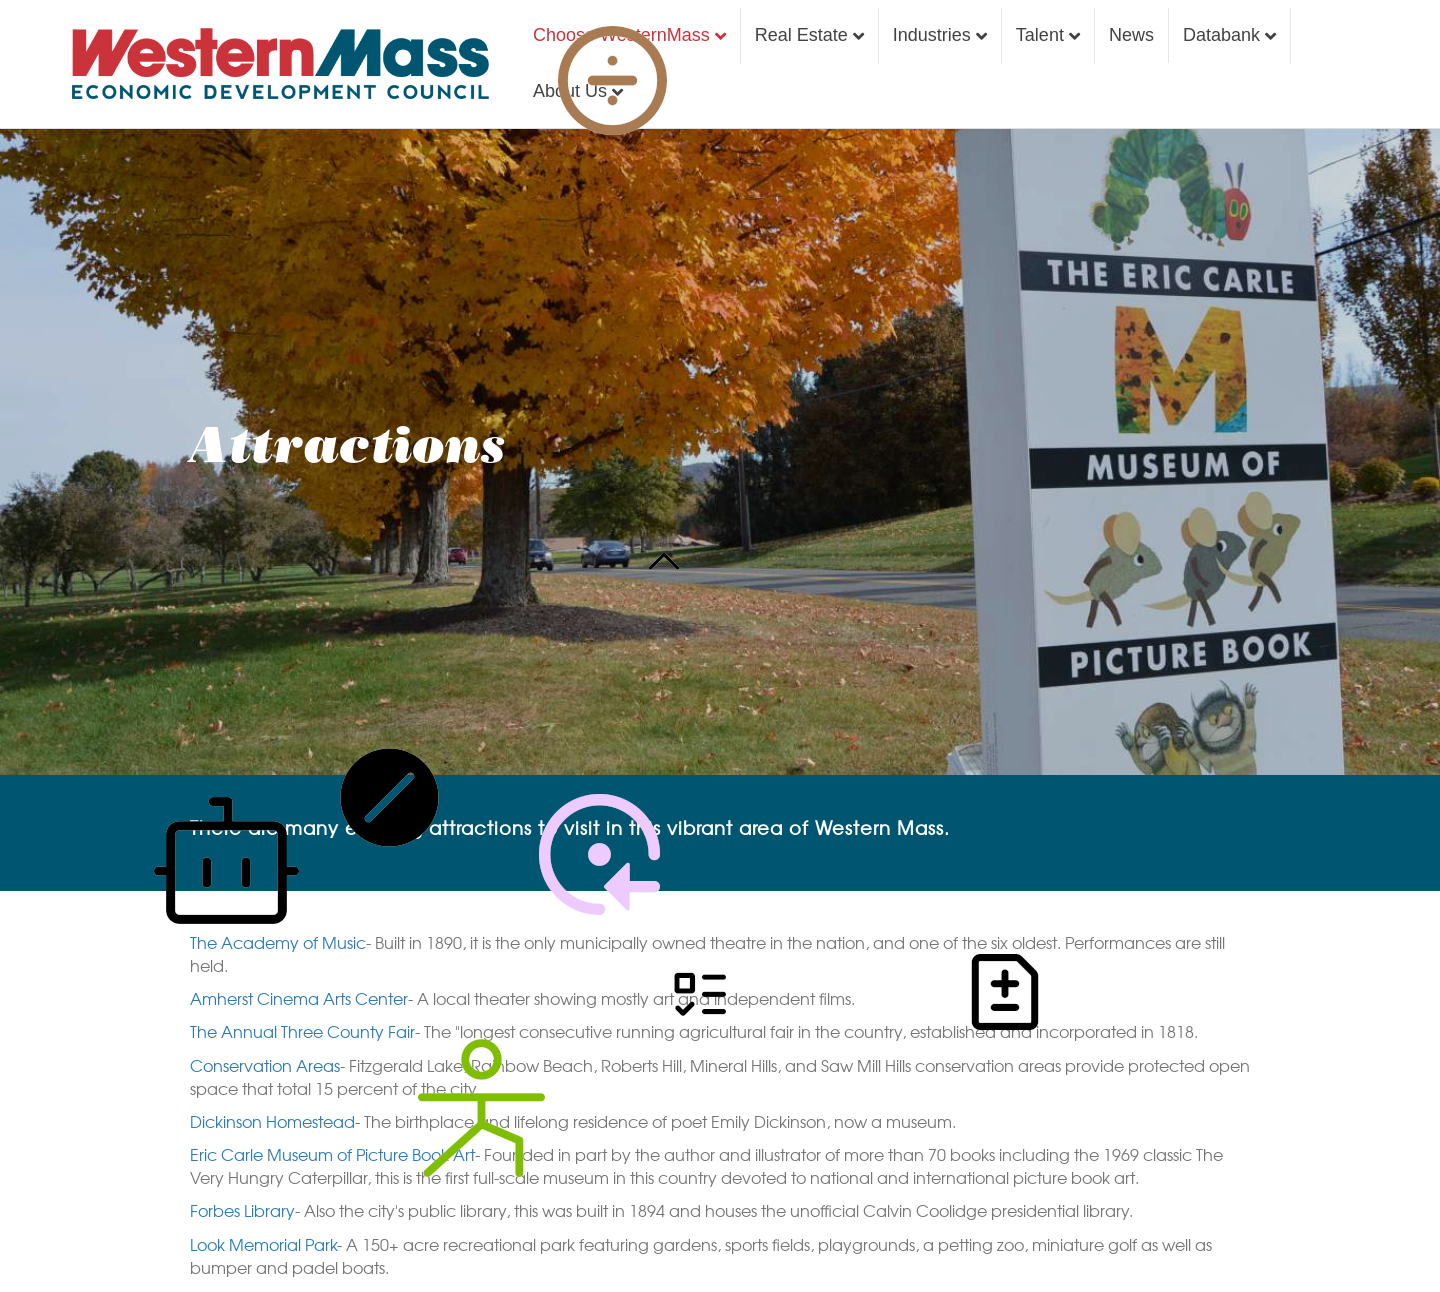 The image size is (1440, 1292). What do you see at coordinates (389, 797) in the screenshot?
I see `skip or bypass a step in a workflow` at bounding box center [389, 797].